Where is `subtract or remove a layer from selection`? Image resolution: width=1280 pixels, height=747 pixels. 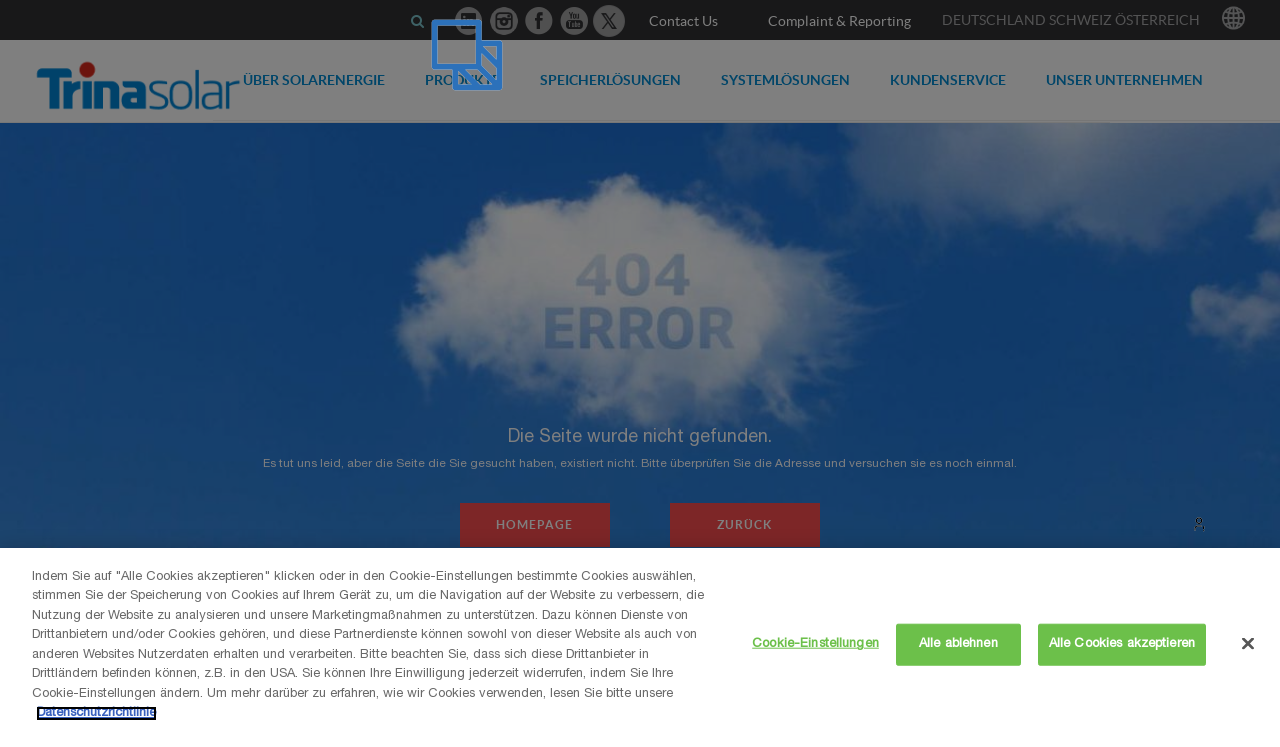 subtract or remove a layer from selection is located at coordinates (467, 55).